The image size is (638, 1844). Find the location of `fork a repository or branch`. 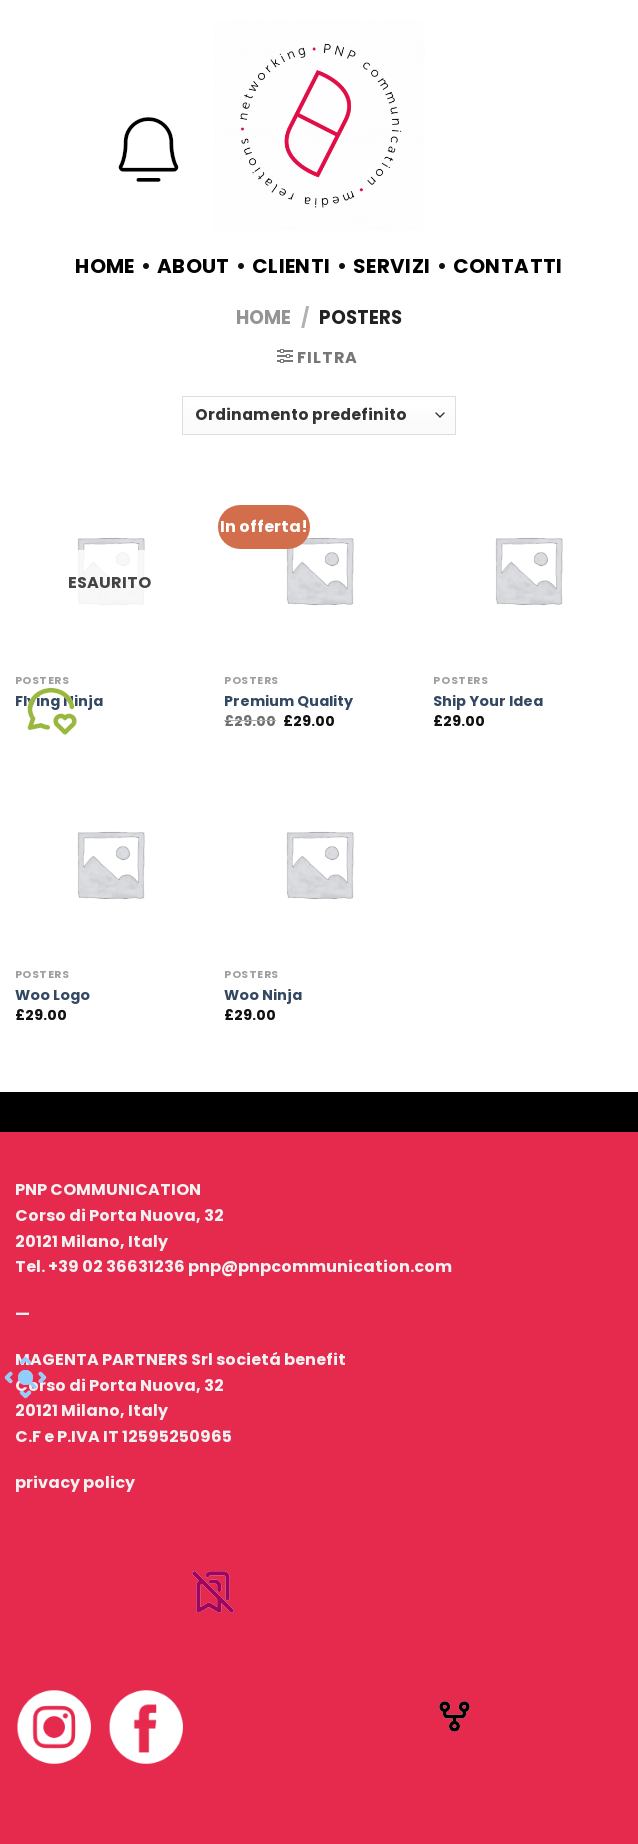

fork a repository or branch is located at coordinates (454, 1716).